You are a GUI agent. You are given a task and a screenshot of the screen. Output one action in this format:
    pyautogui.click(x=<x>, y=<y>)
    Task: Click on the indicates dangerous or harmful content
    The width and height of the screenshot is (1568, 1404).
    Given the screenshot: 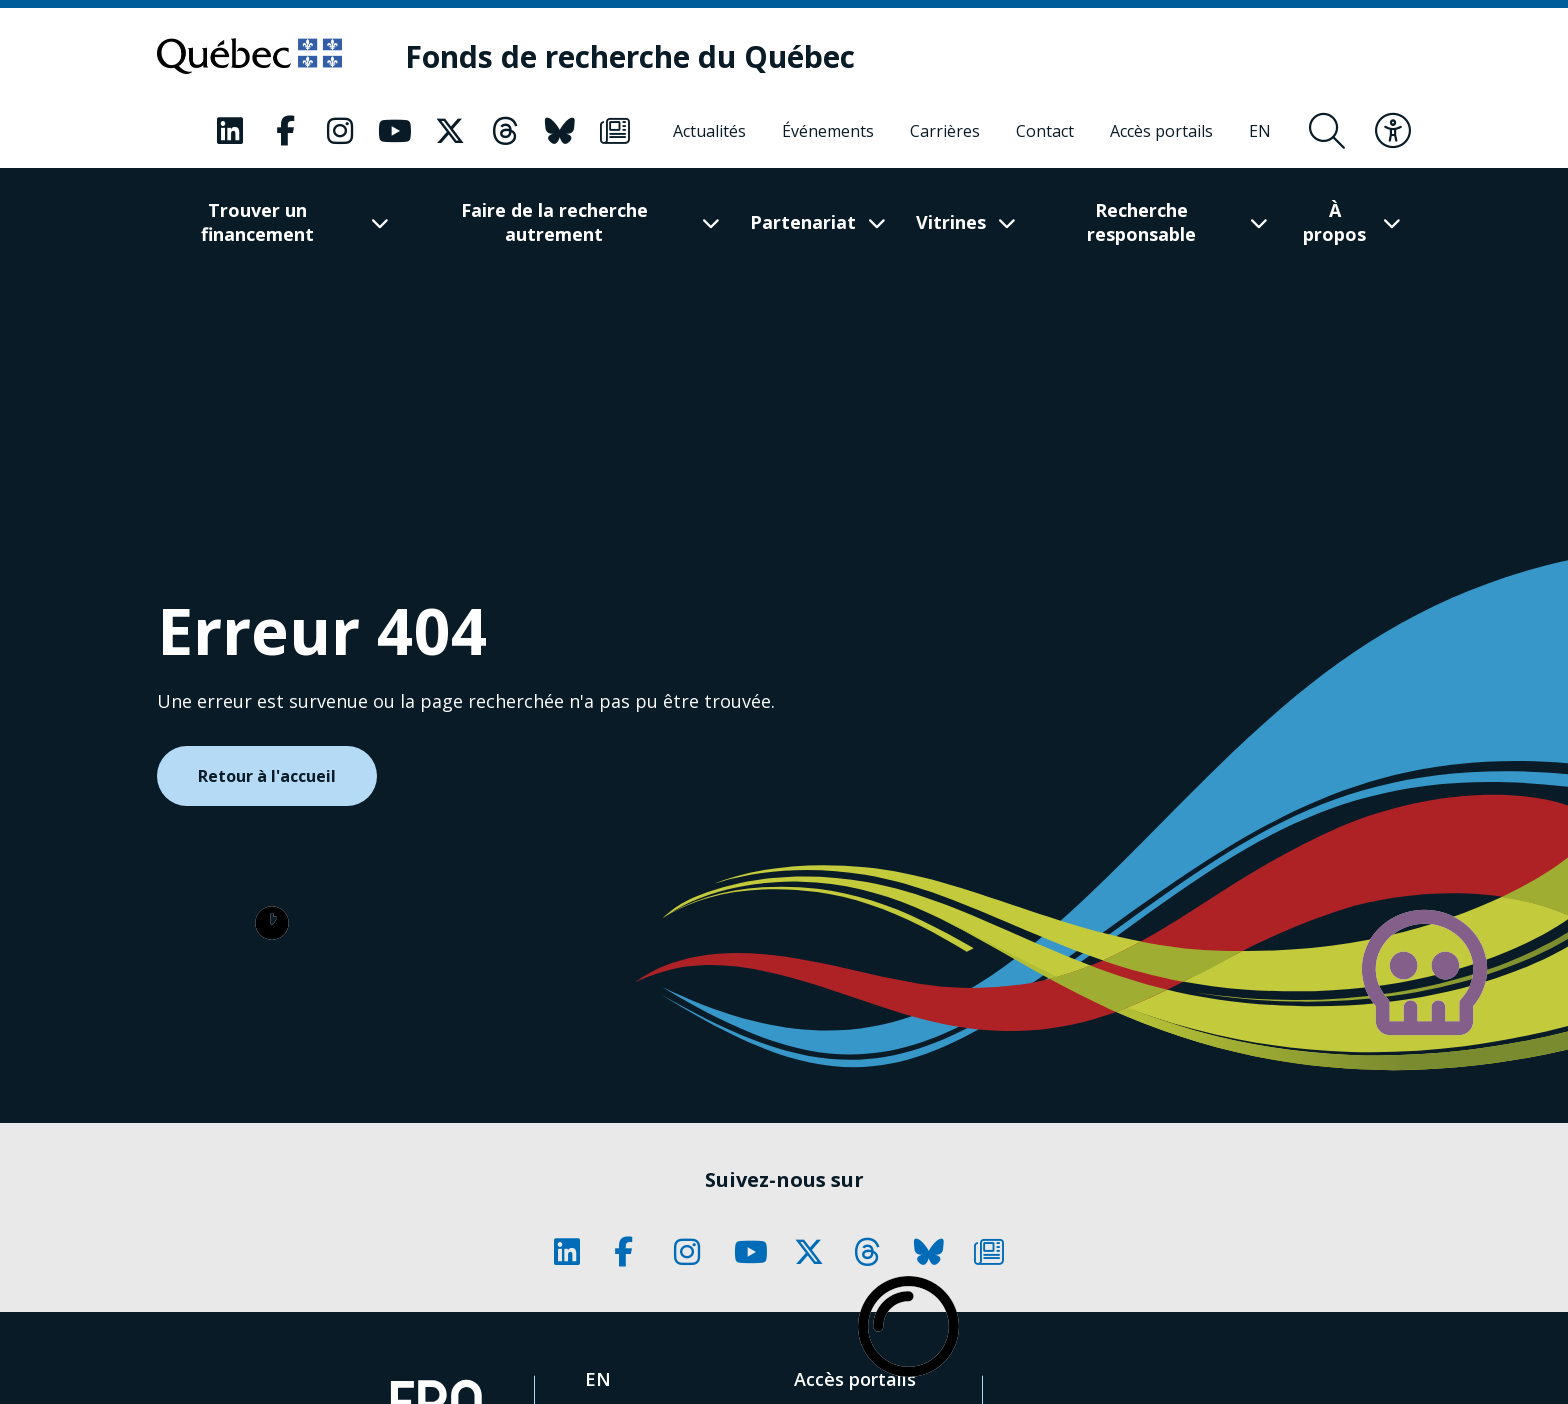 What is the action you would take?
    pyautogui.click(x=1424, y=972)
    